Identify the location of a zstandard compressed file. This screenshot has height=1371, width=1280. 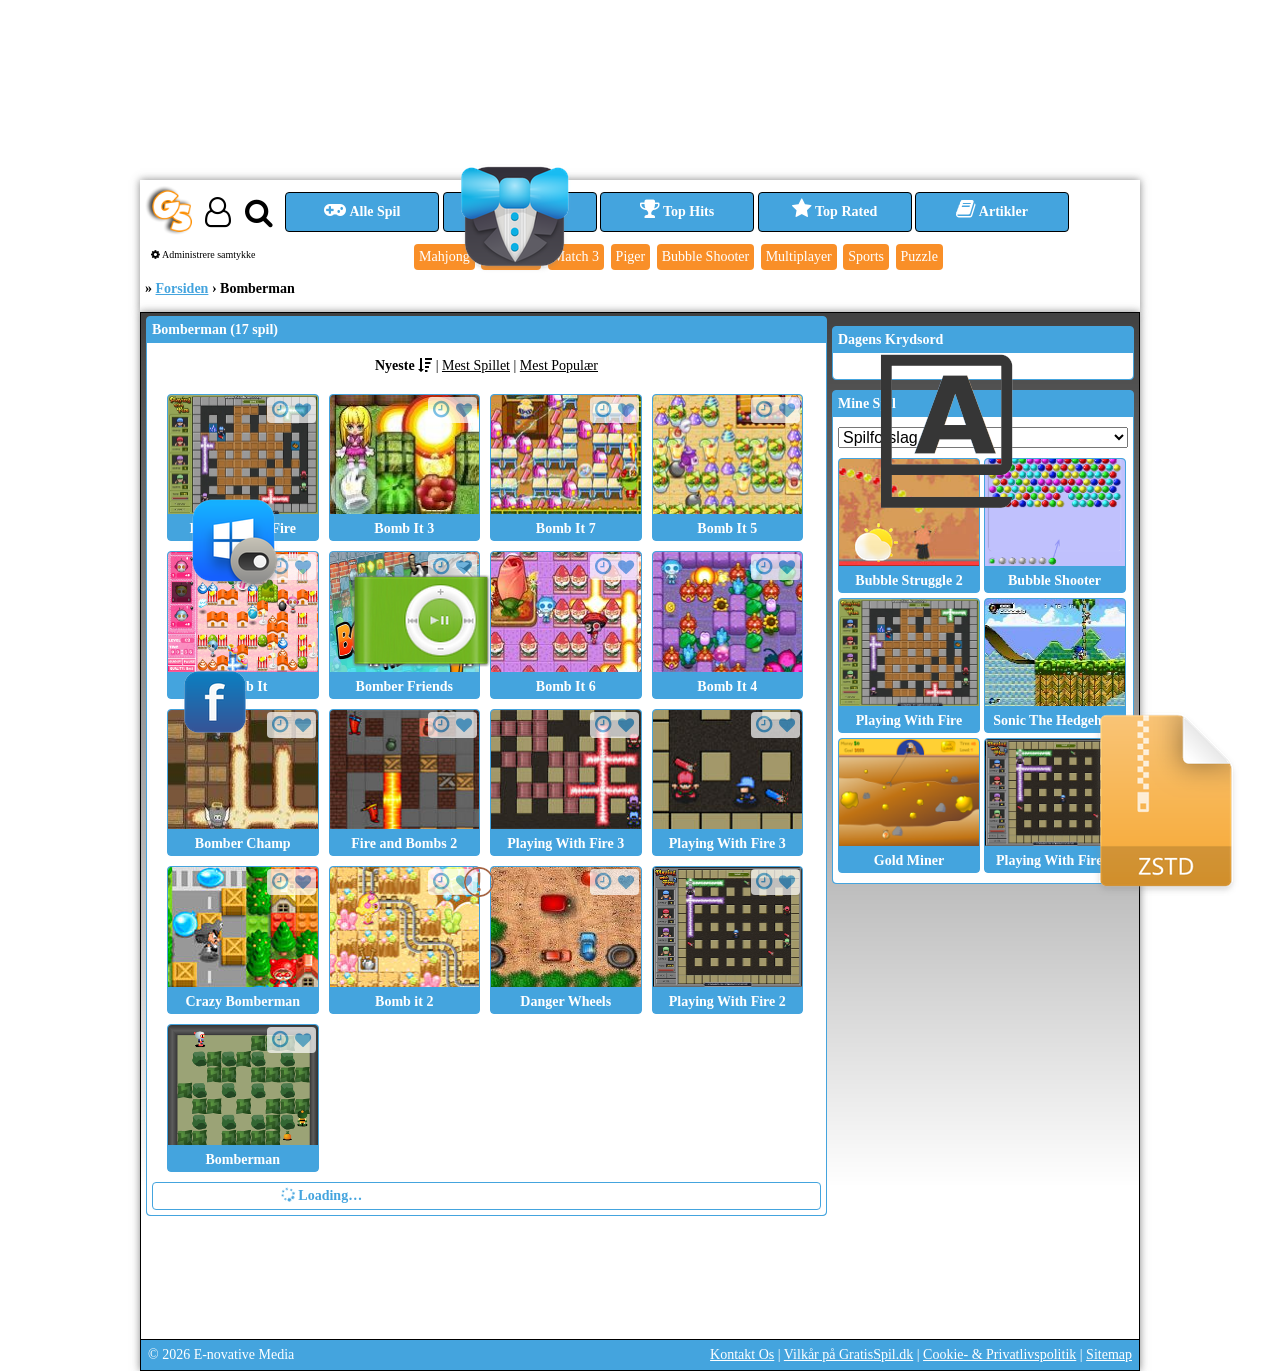
(1166, 804).